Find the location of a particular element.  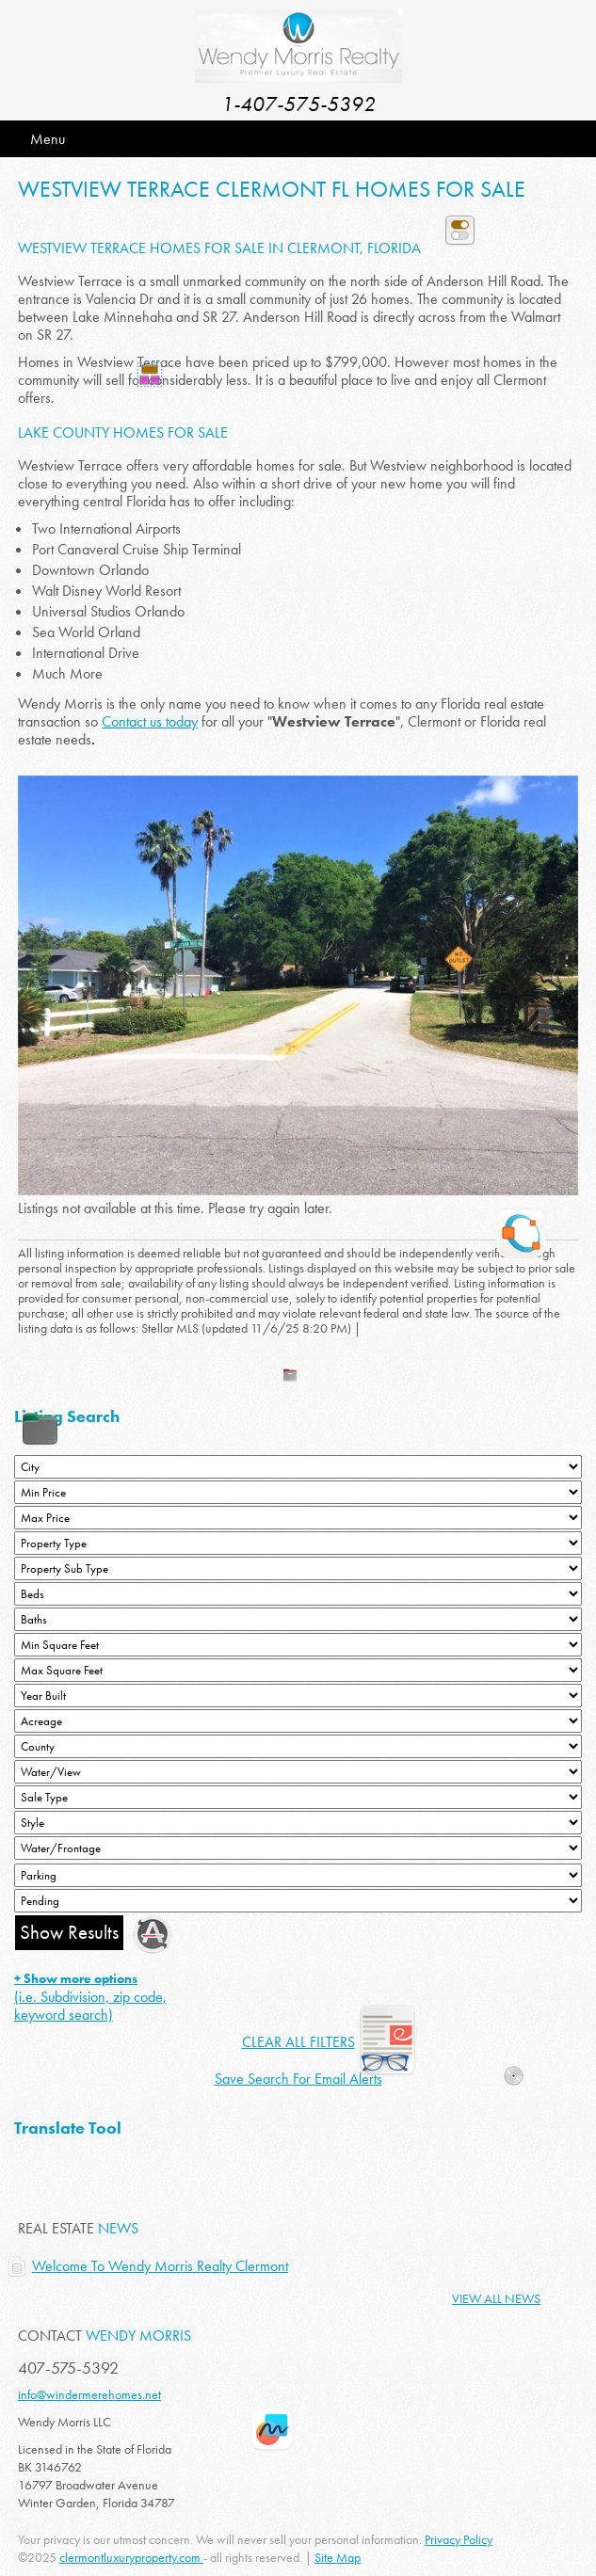

open the file manager application is located at coordinates (290, 1375).